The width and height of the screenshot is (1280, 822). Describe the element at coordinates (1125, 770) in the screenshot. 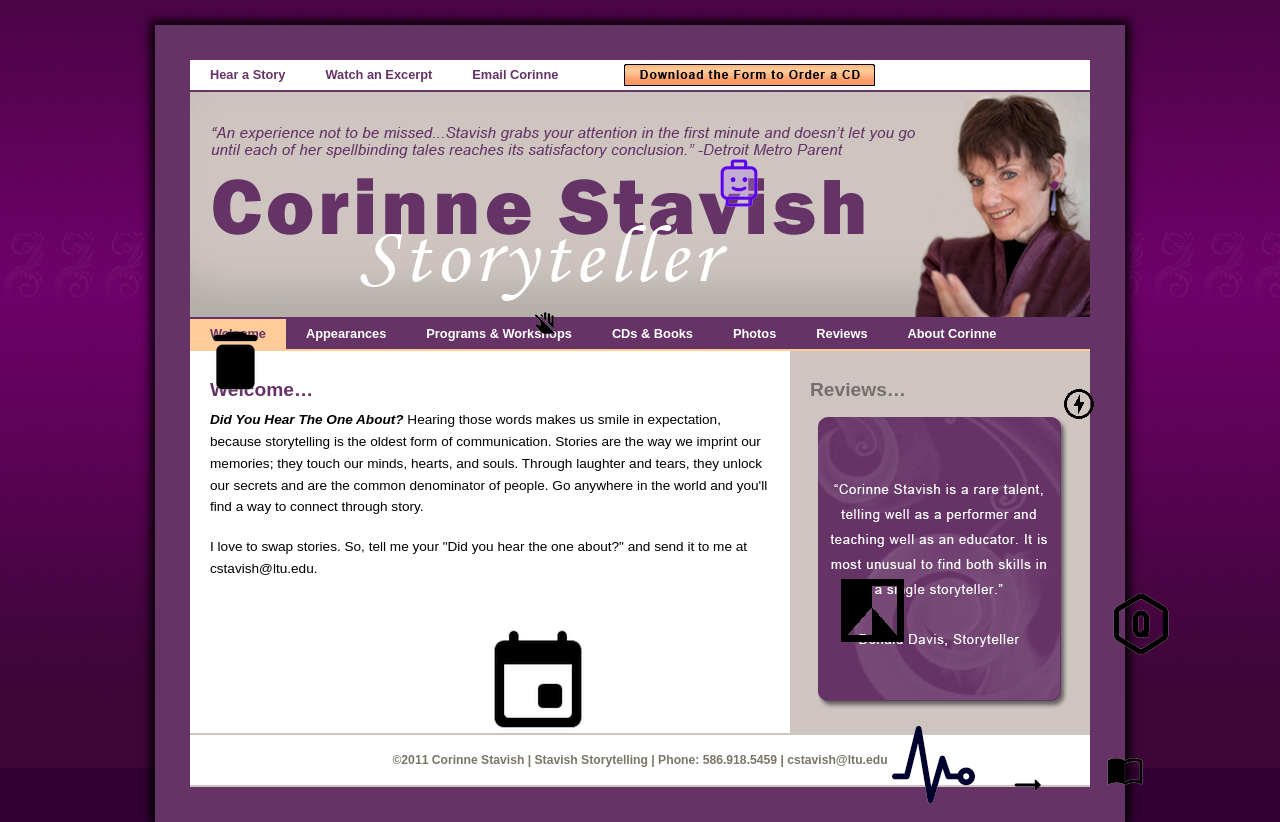

I see `import contacts from address book` at that location.